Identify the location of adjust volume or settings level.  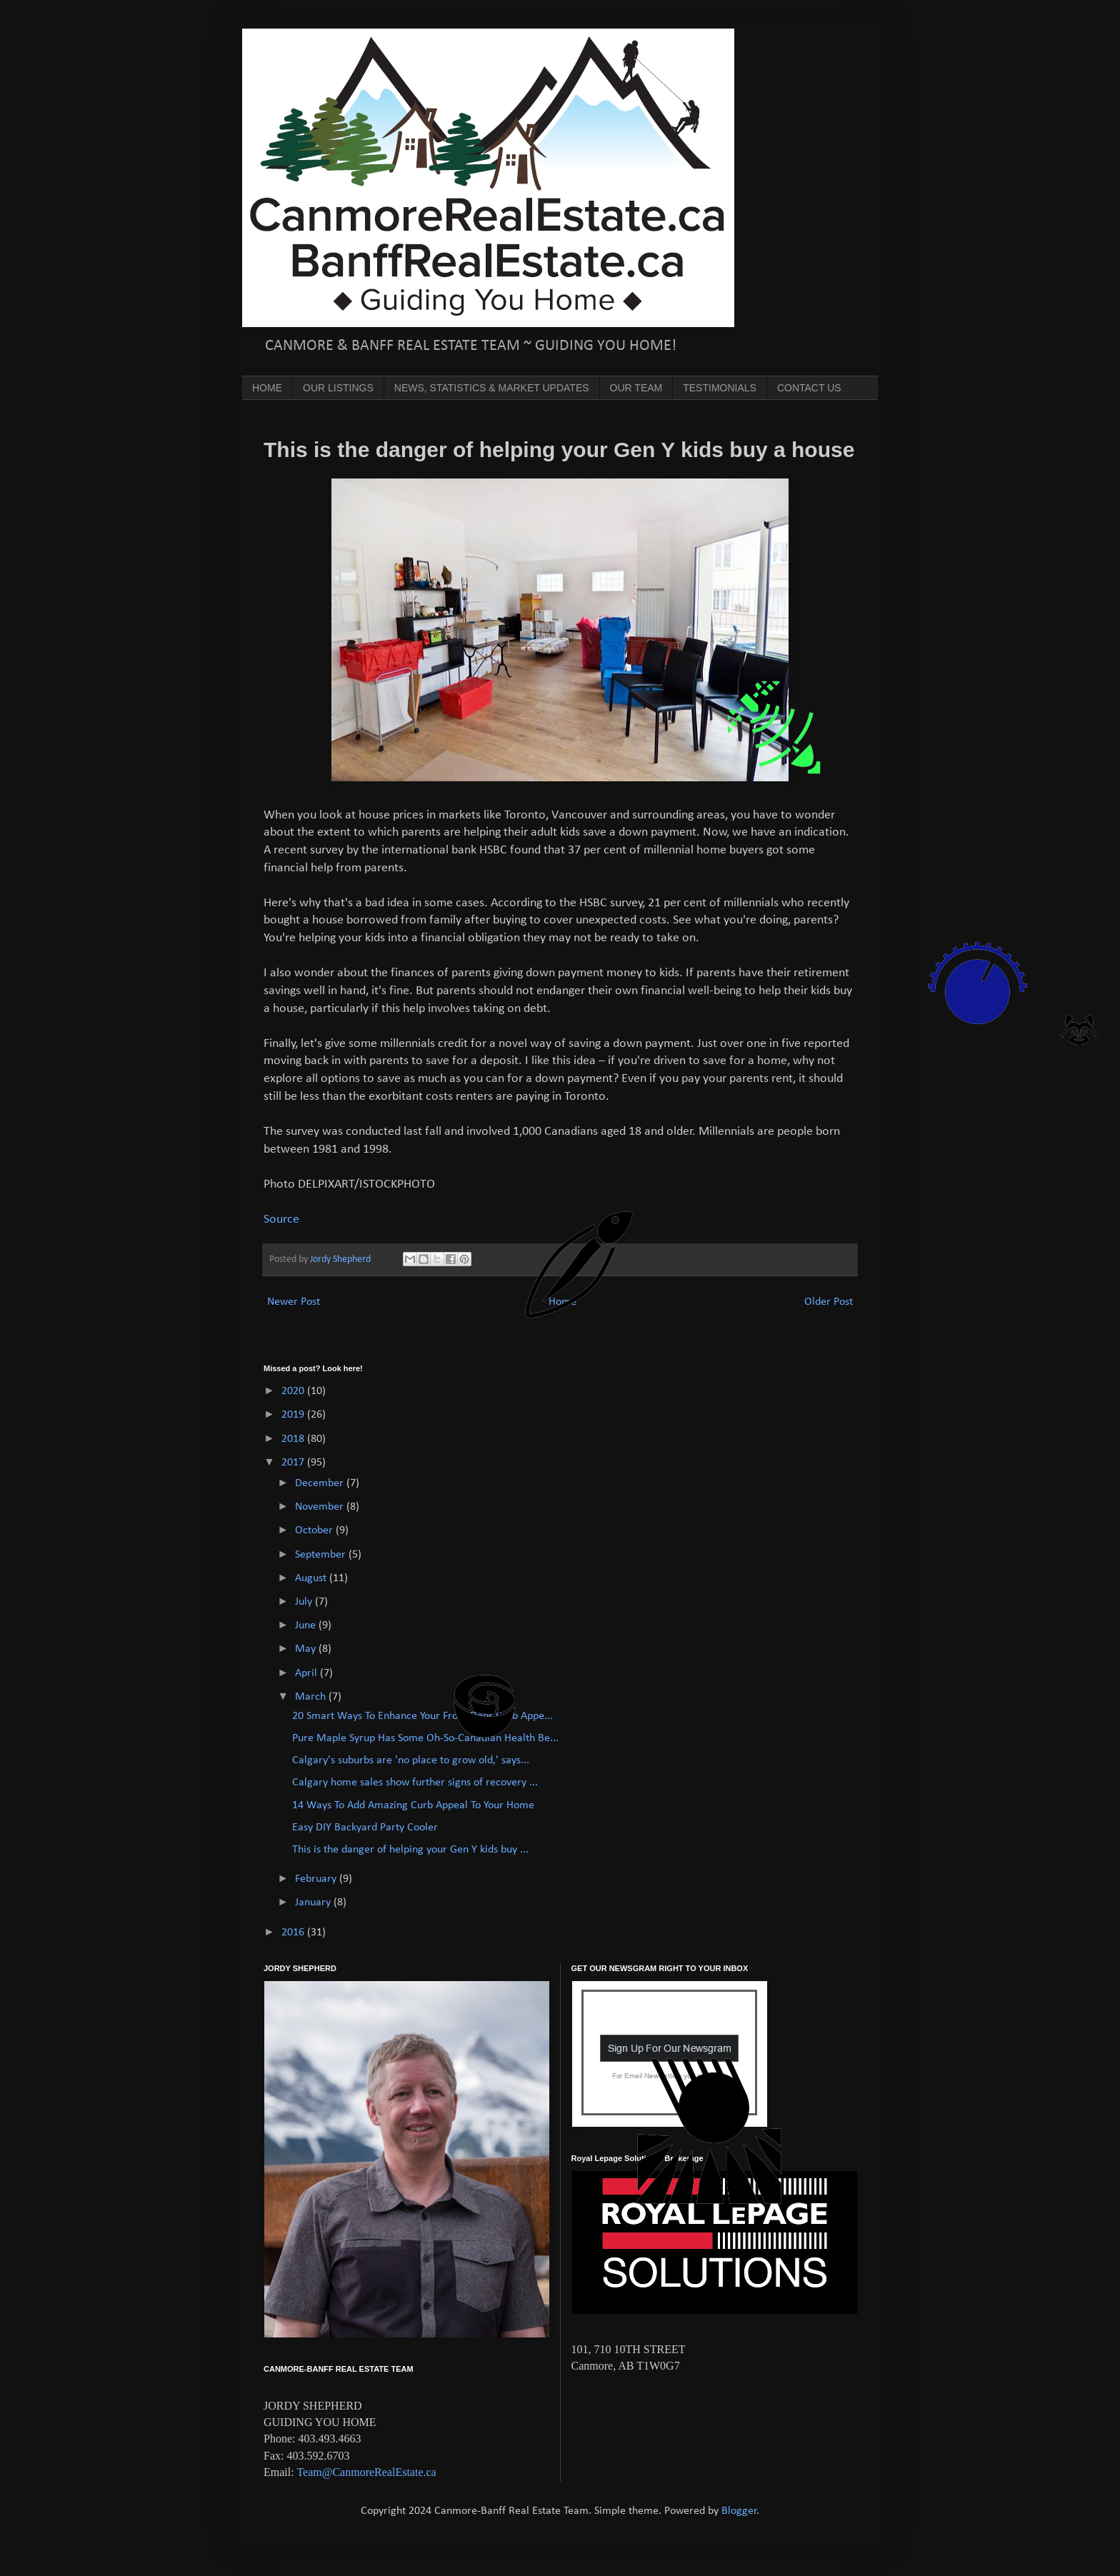
(977, 983).